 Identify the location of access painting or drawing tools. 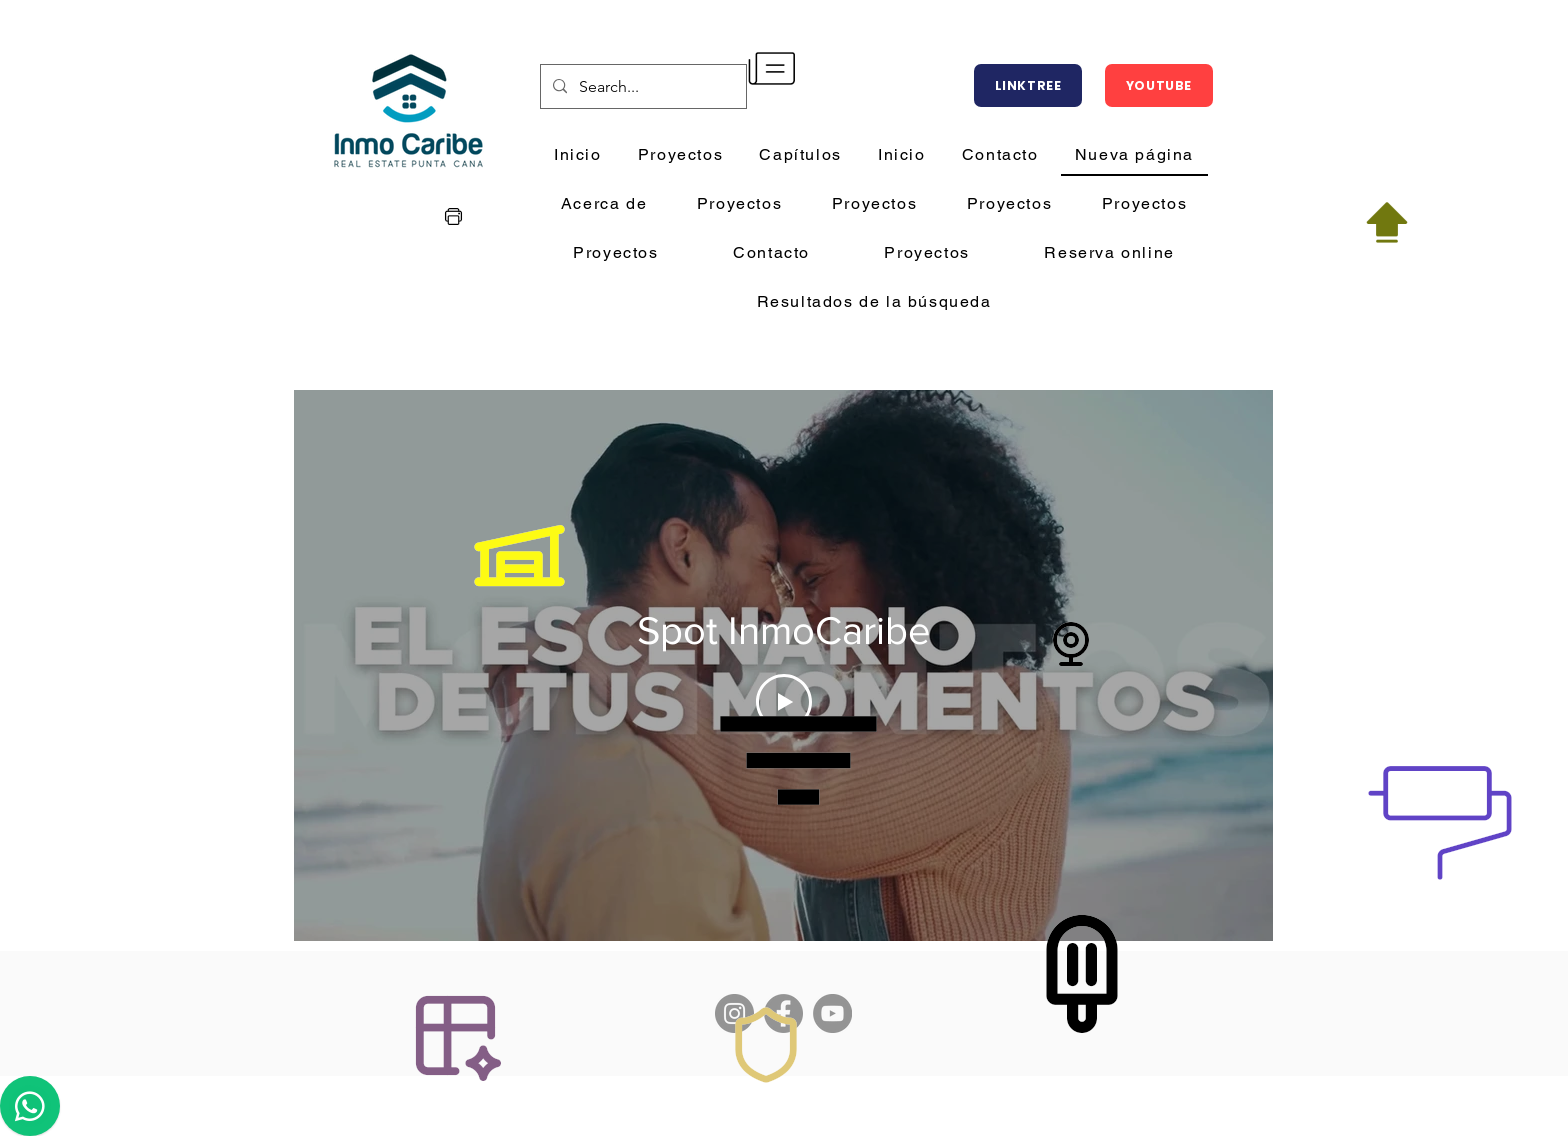
(1440, 813).